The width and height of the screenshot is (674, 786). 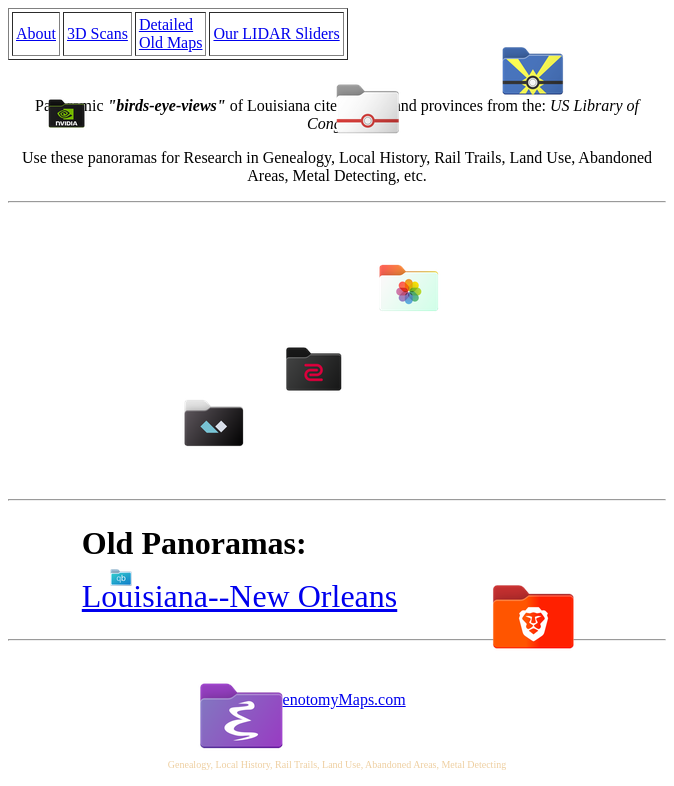 What do you see at coordinates (408, 289) in the screenshot?
I see `open icloud photos folder` at bounding box center [408, 289].